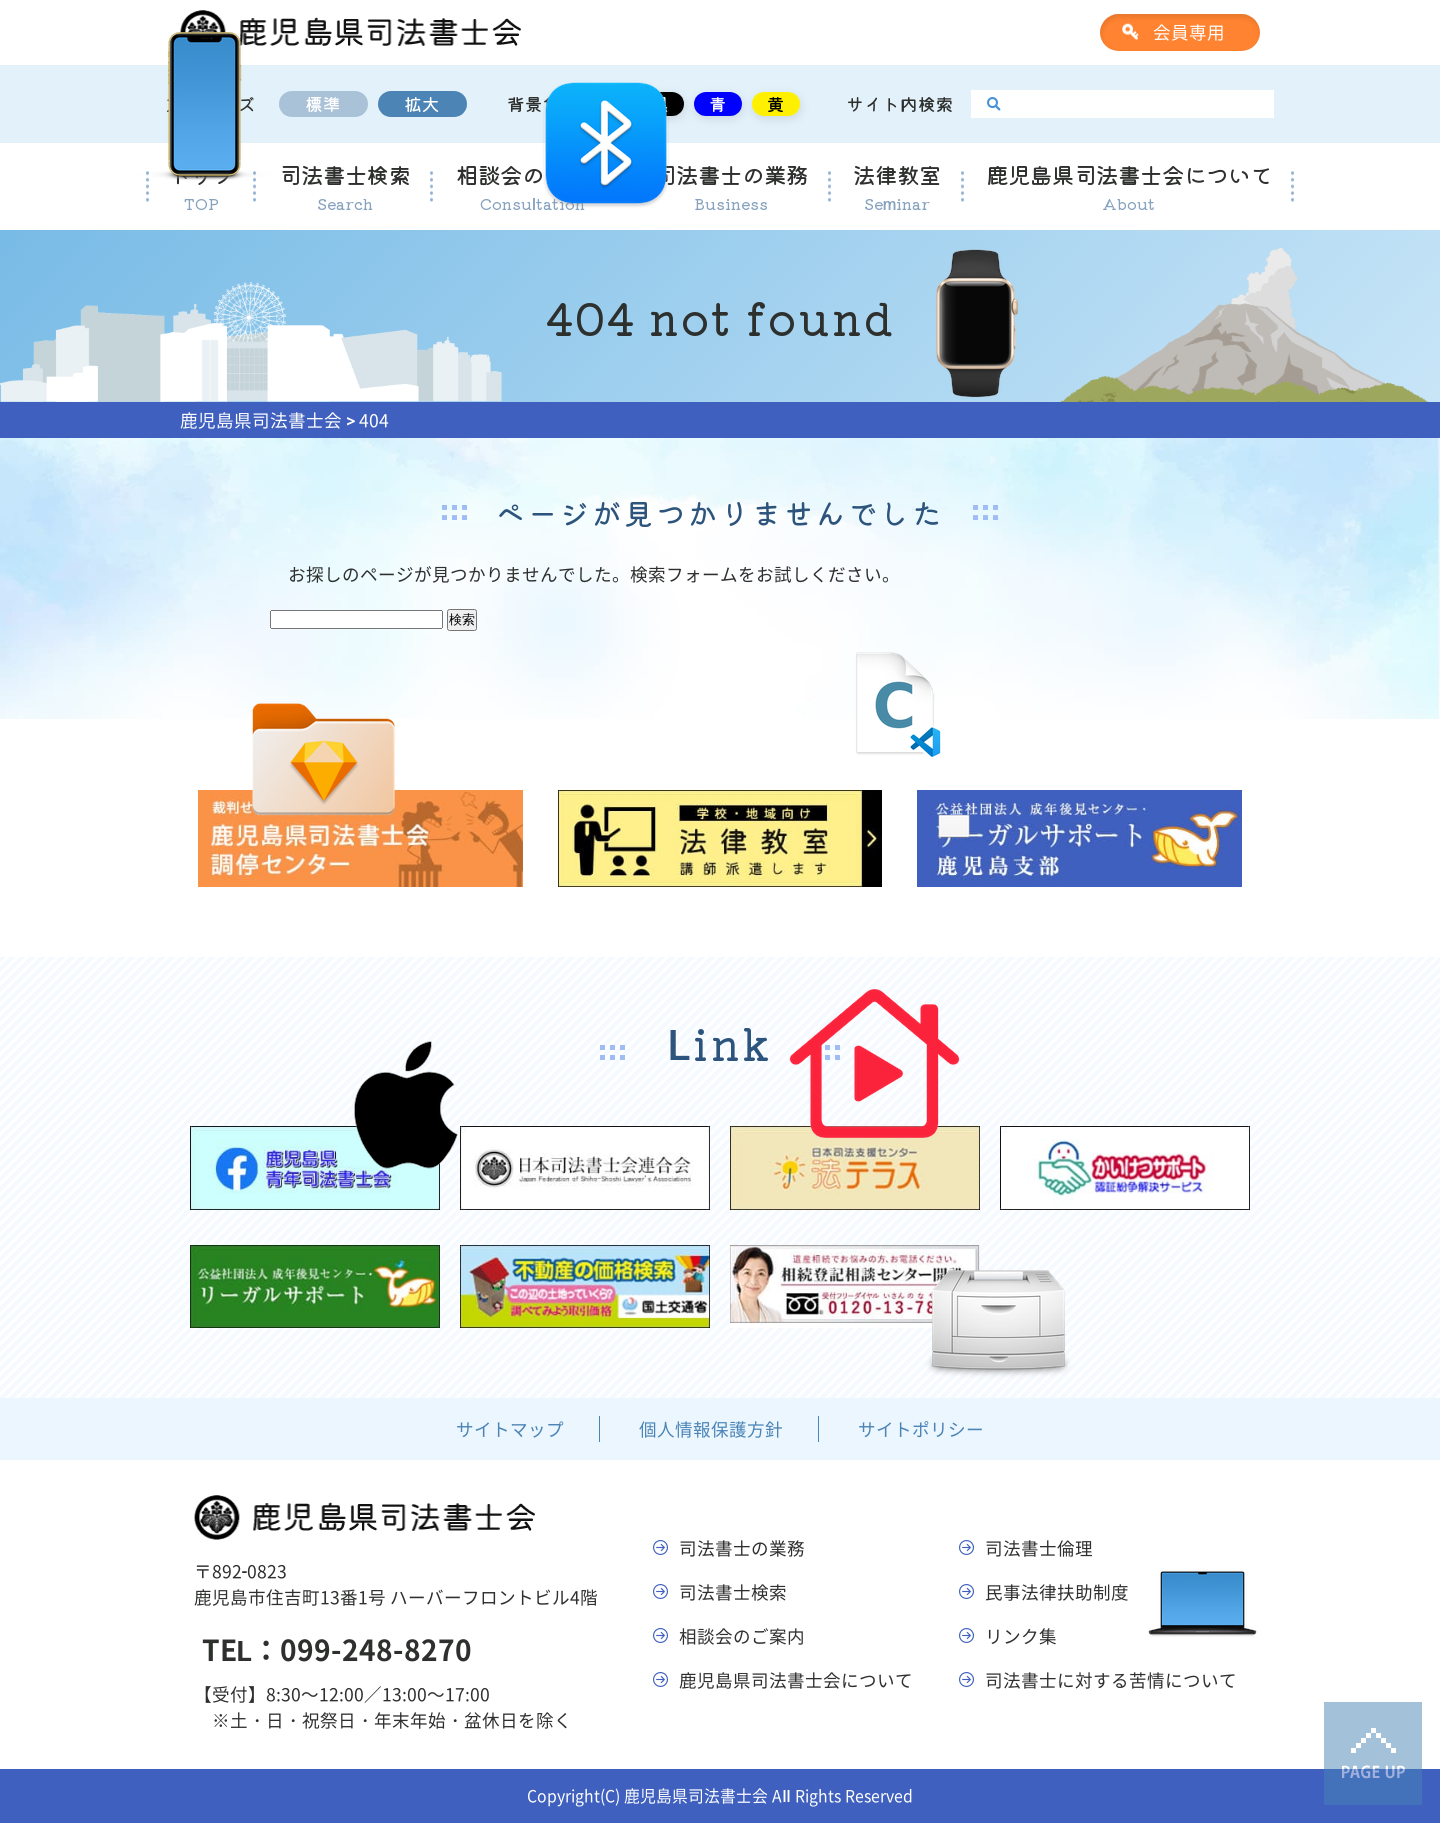  What do you see at coordinates (895, 705) in the screenshot?
I see `open a C programming file in Visual Studio Code` at bounding box center [895, 705].